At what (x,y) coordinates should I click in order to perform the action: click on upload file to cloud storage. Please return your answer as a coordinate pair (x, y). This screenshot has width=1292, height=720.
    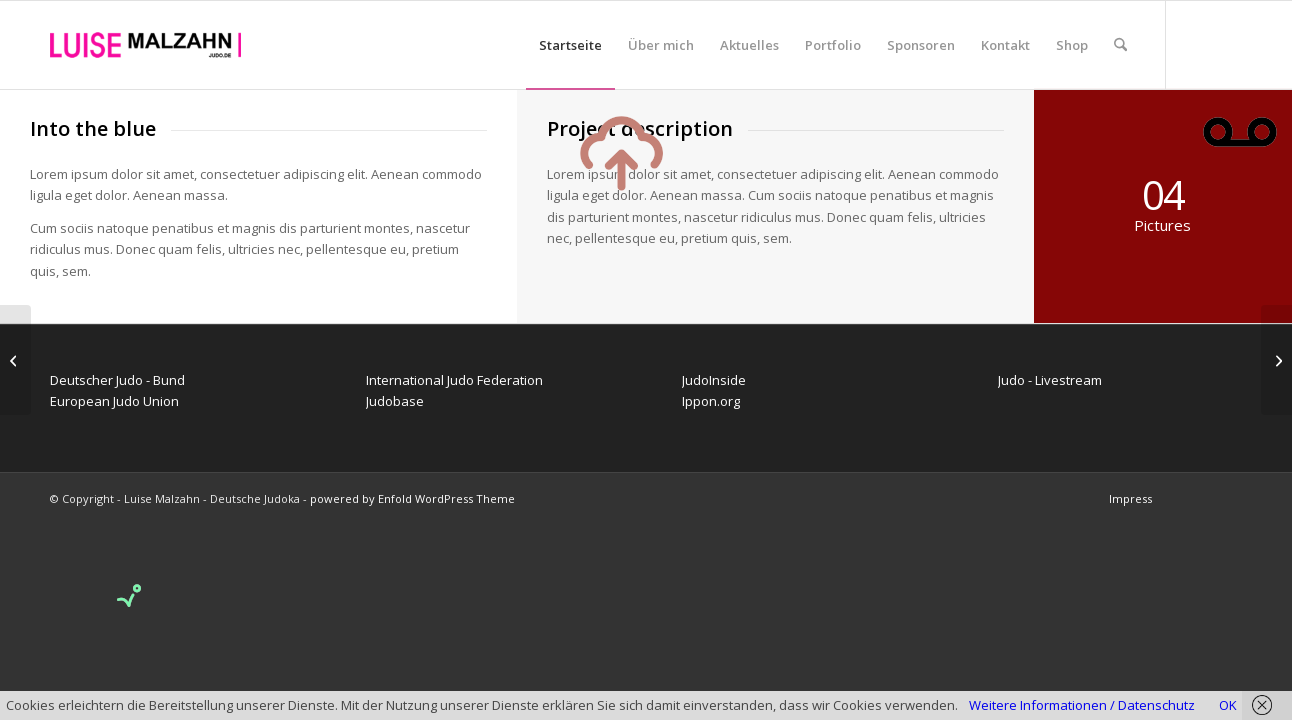
    Looking at the image, I should click on (621, 153).